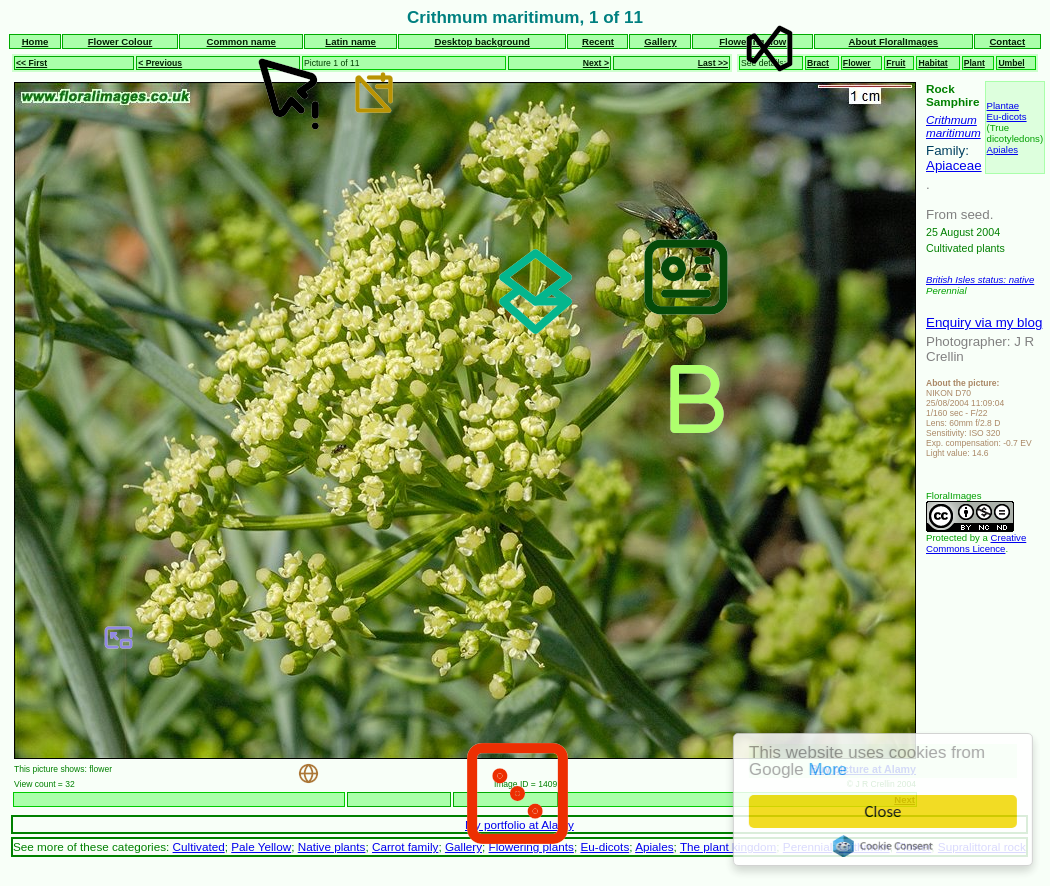 The height and width of the screenshot is (886, 1050). Describe the element at coordinates (290, 90) in the screenshot. I see `cursor error or interaction warning` at that location.